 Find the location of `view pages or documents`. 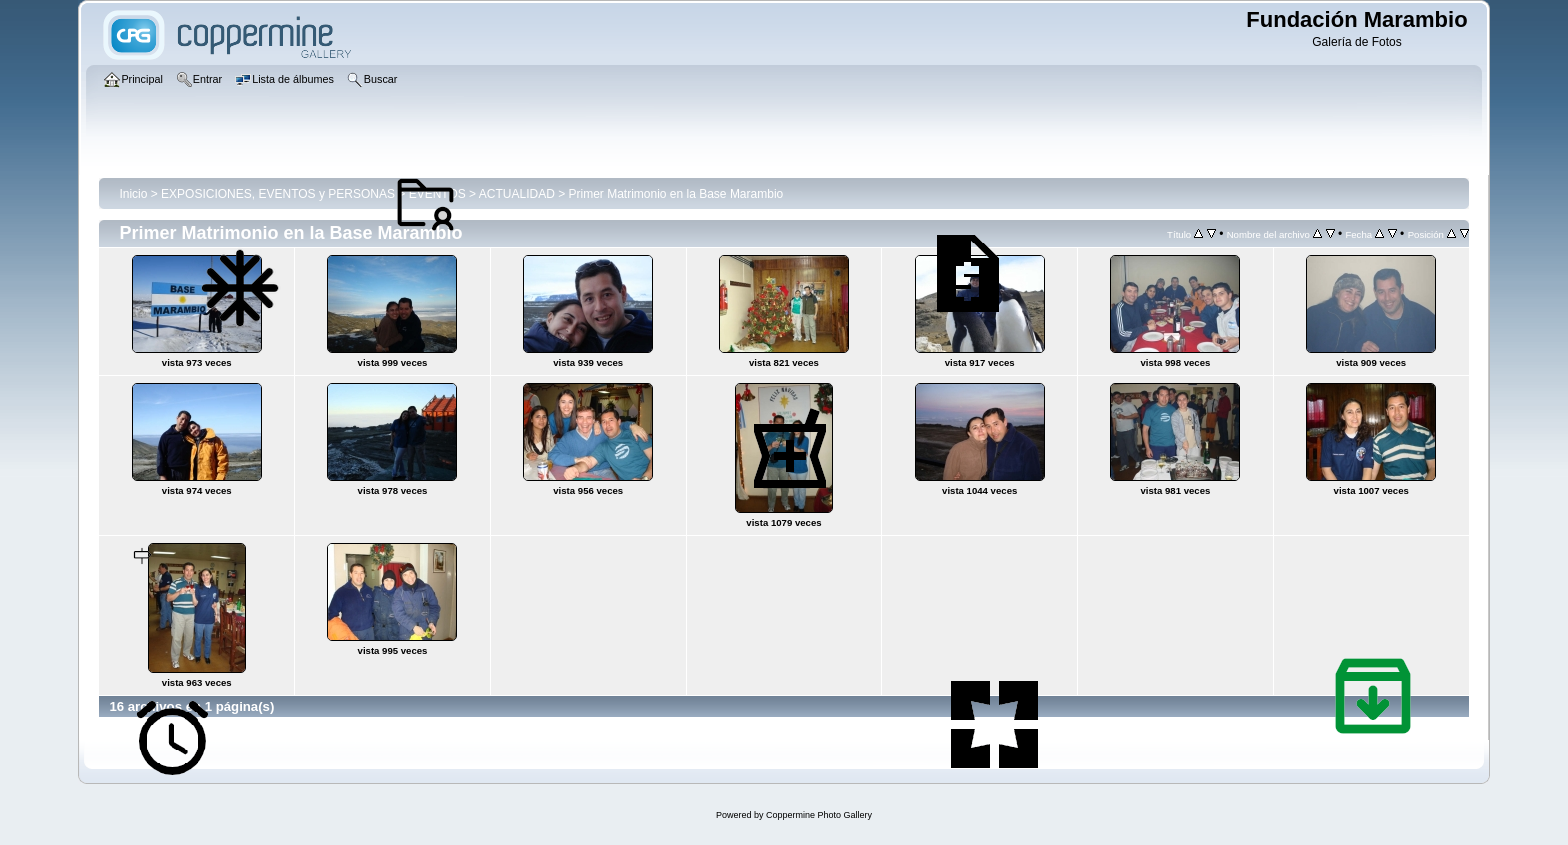

view pages or documents is located at coordinates (994, 724).